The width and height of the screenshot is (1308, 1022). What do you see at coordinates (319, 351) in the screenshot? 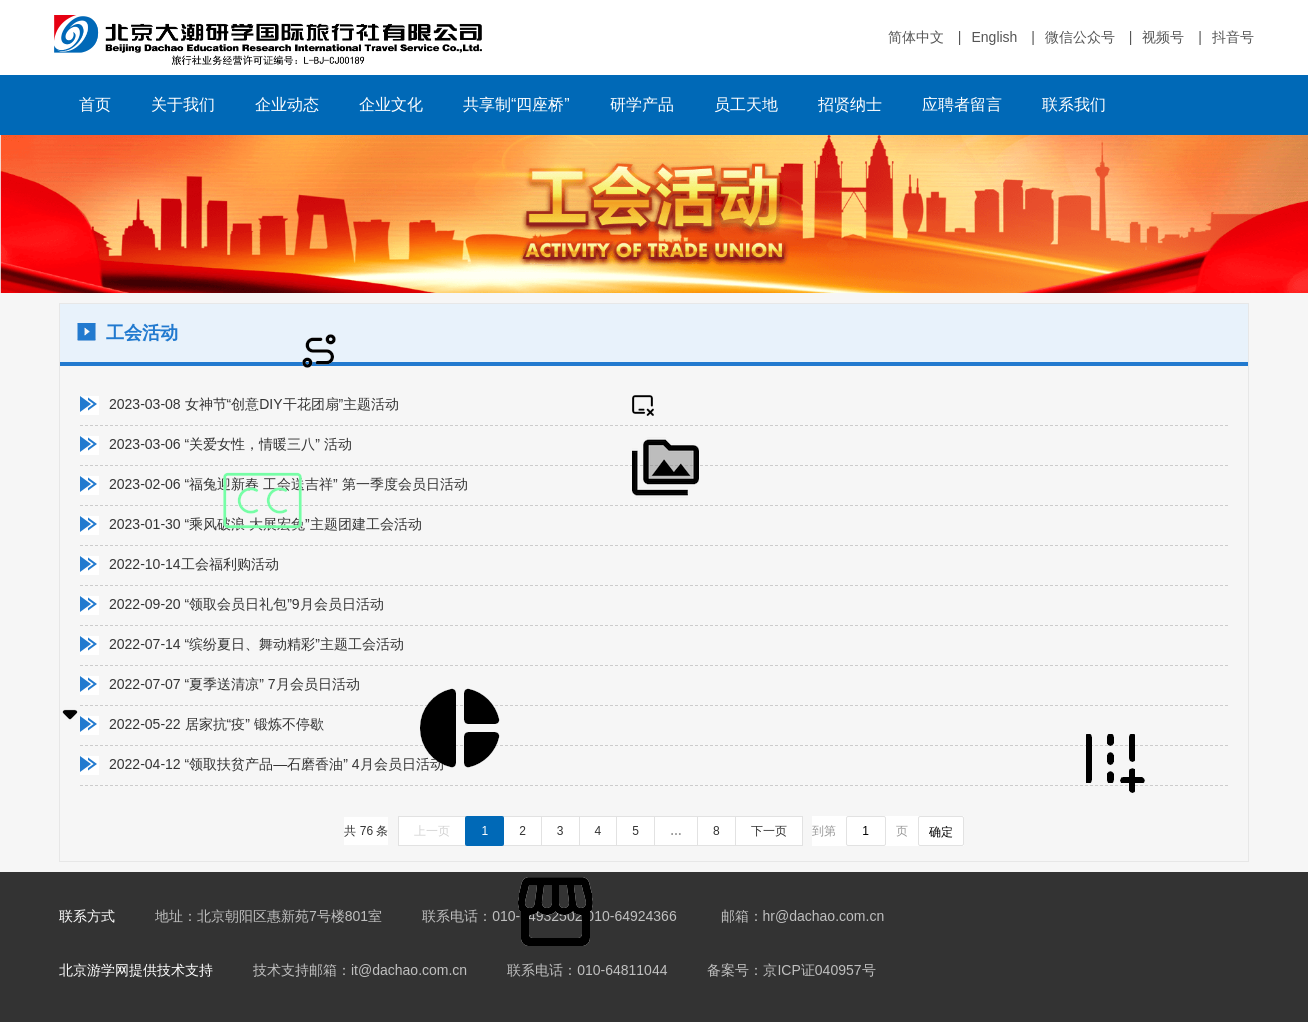
I see `view navigation route` at bounding box center [319, 351].